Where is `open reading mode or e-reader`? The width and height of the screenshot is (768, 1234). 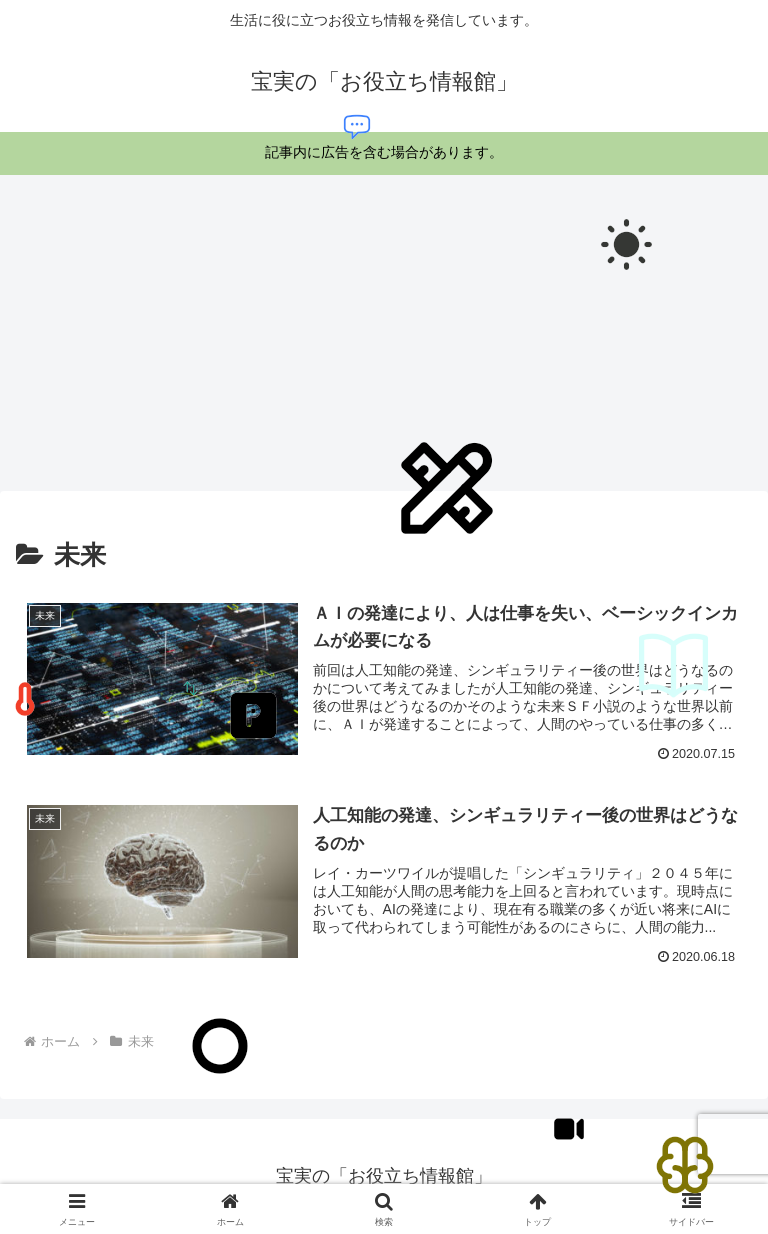 open reading mode or e-reader is located at coordinates (673, 665).